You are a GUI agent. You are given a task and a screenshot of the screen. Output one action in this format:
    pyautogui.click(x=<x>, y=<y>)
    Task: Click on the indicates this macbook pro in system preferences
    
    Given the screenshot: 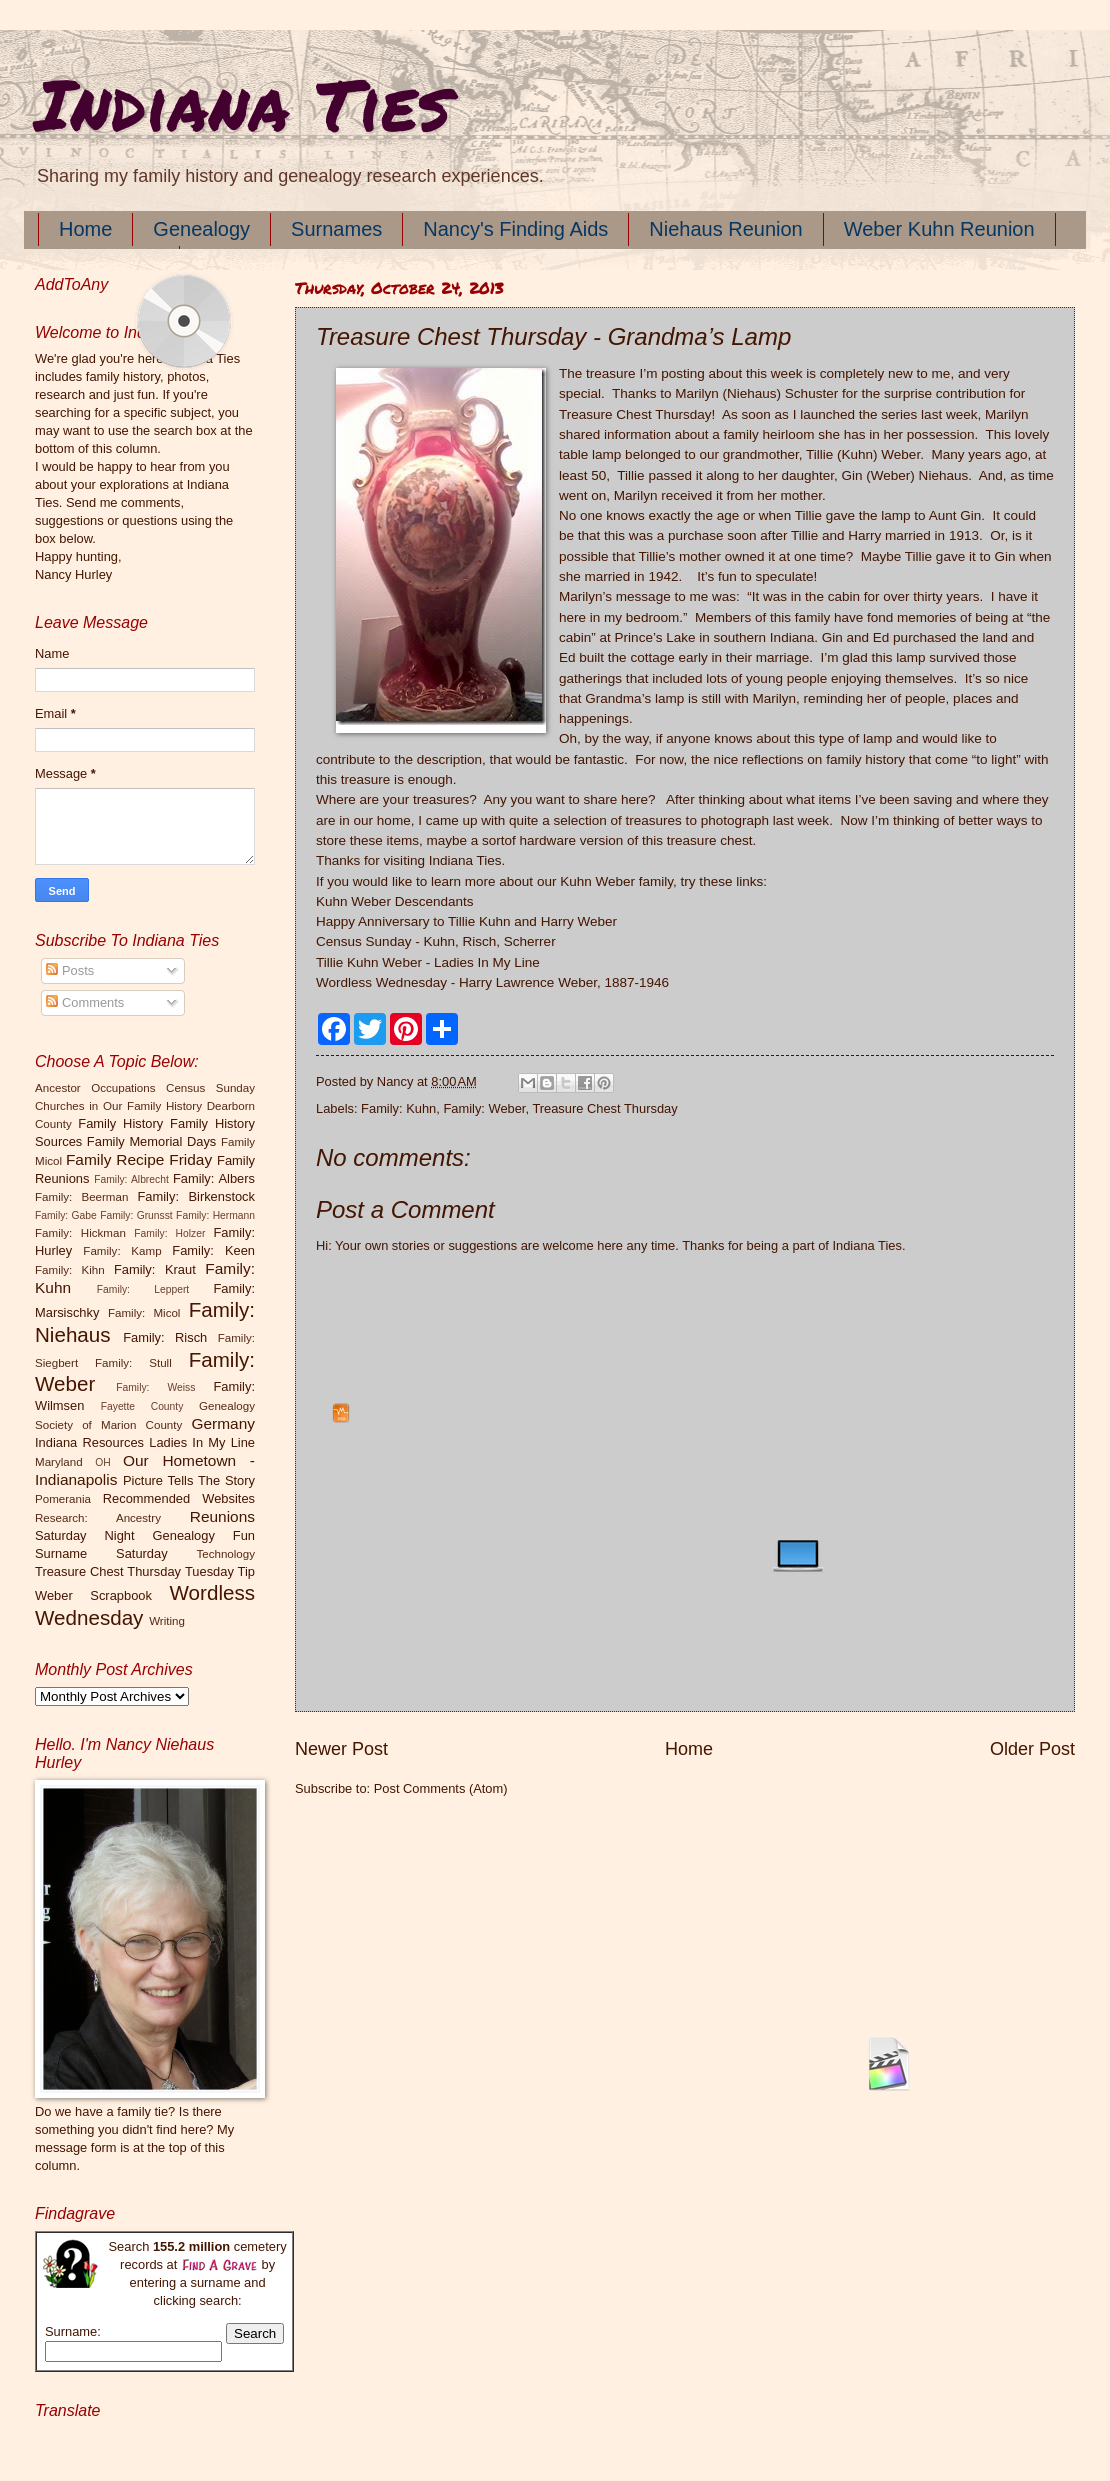 What is the action you would take?
    pyautogui.click(x=798, y=1553)
    